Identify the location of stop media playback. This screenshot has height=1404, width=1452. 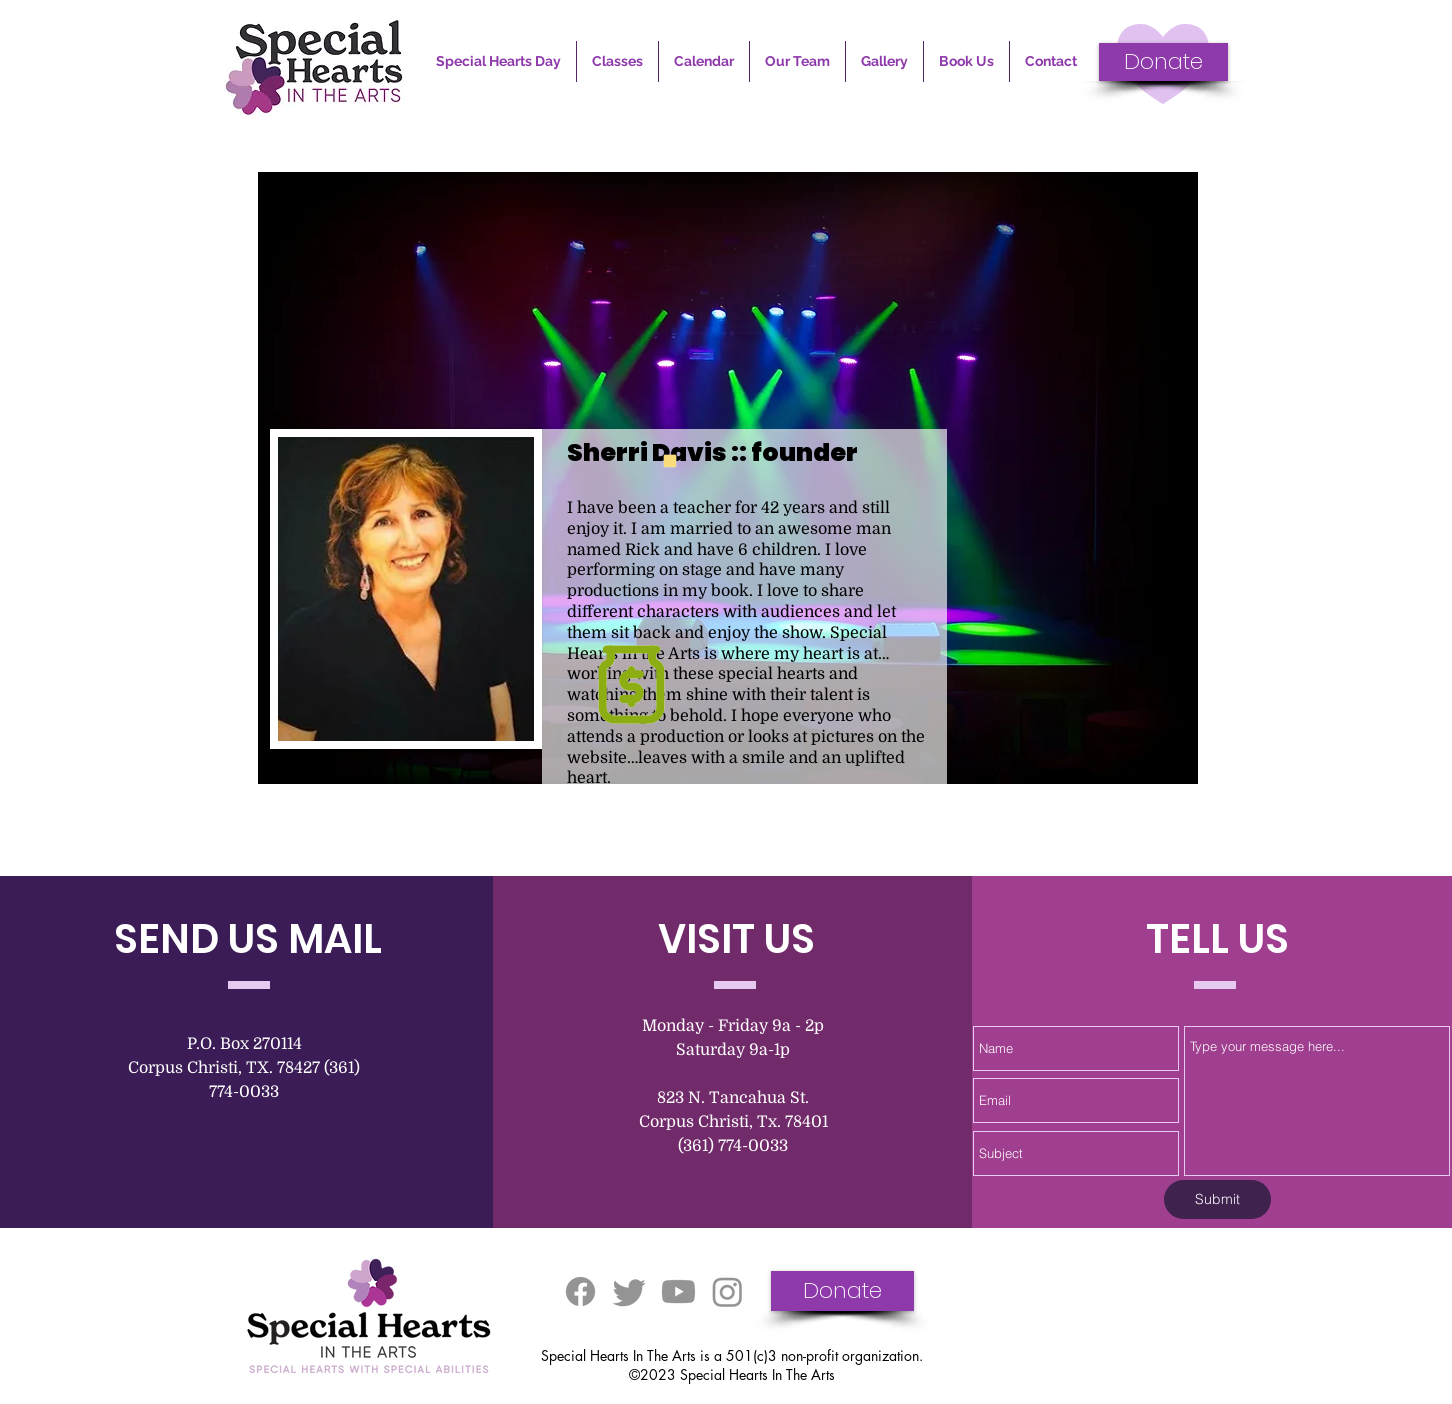
(670, 461).